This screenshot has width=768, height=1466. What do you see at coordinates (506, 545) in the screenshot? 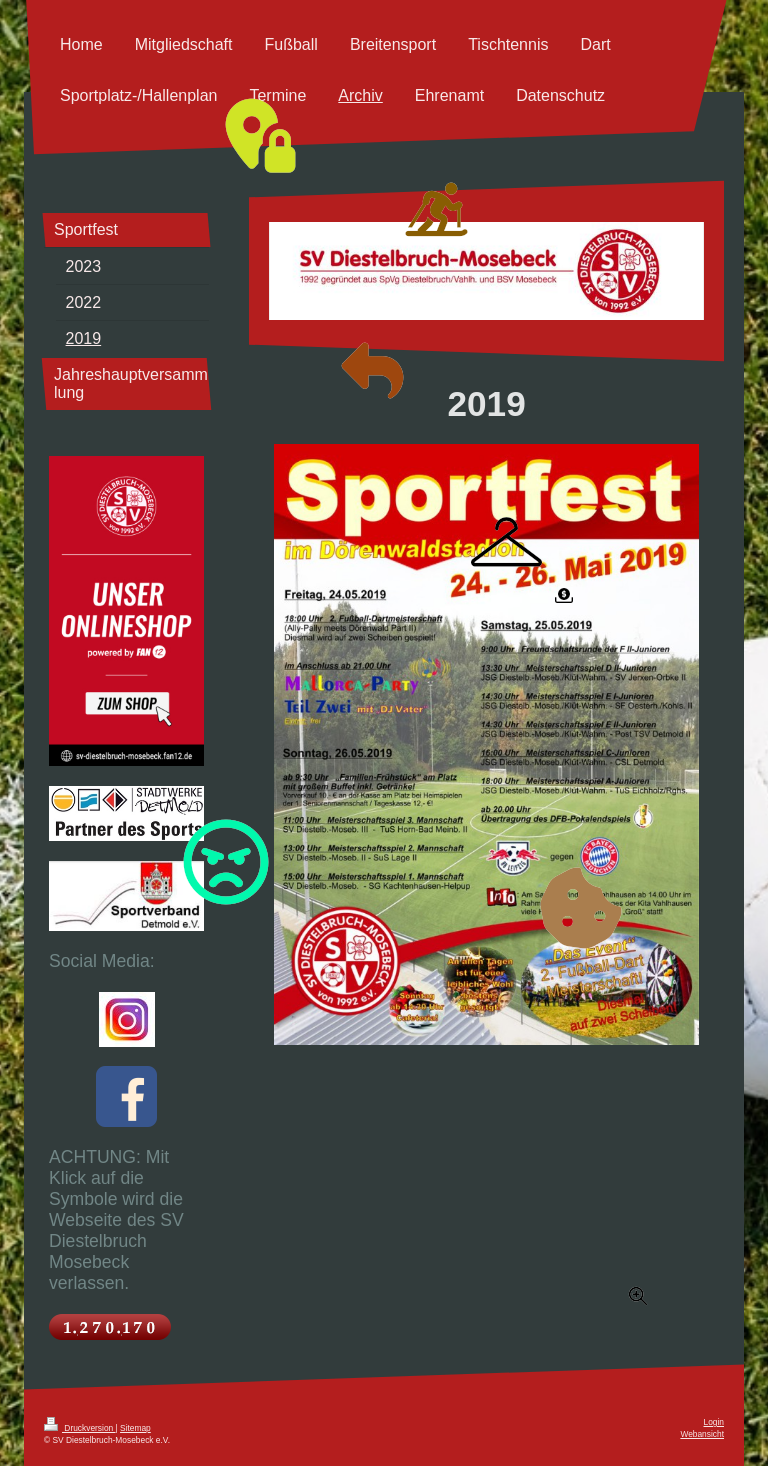
I see `access wardrobe or clothing options` at bounding box center [506, 545].